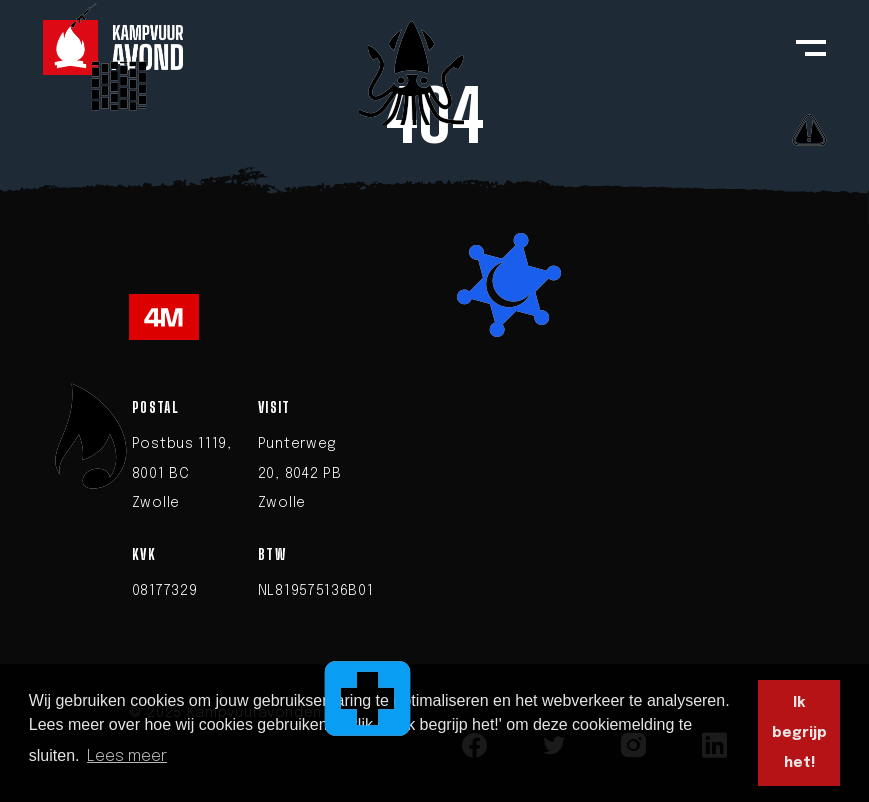 The width and height of the screenshot is (869, 802). I want to click on access health or medical features, so click(367, 698).